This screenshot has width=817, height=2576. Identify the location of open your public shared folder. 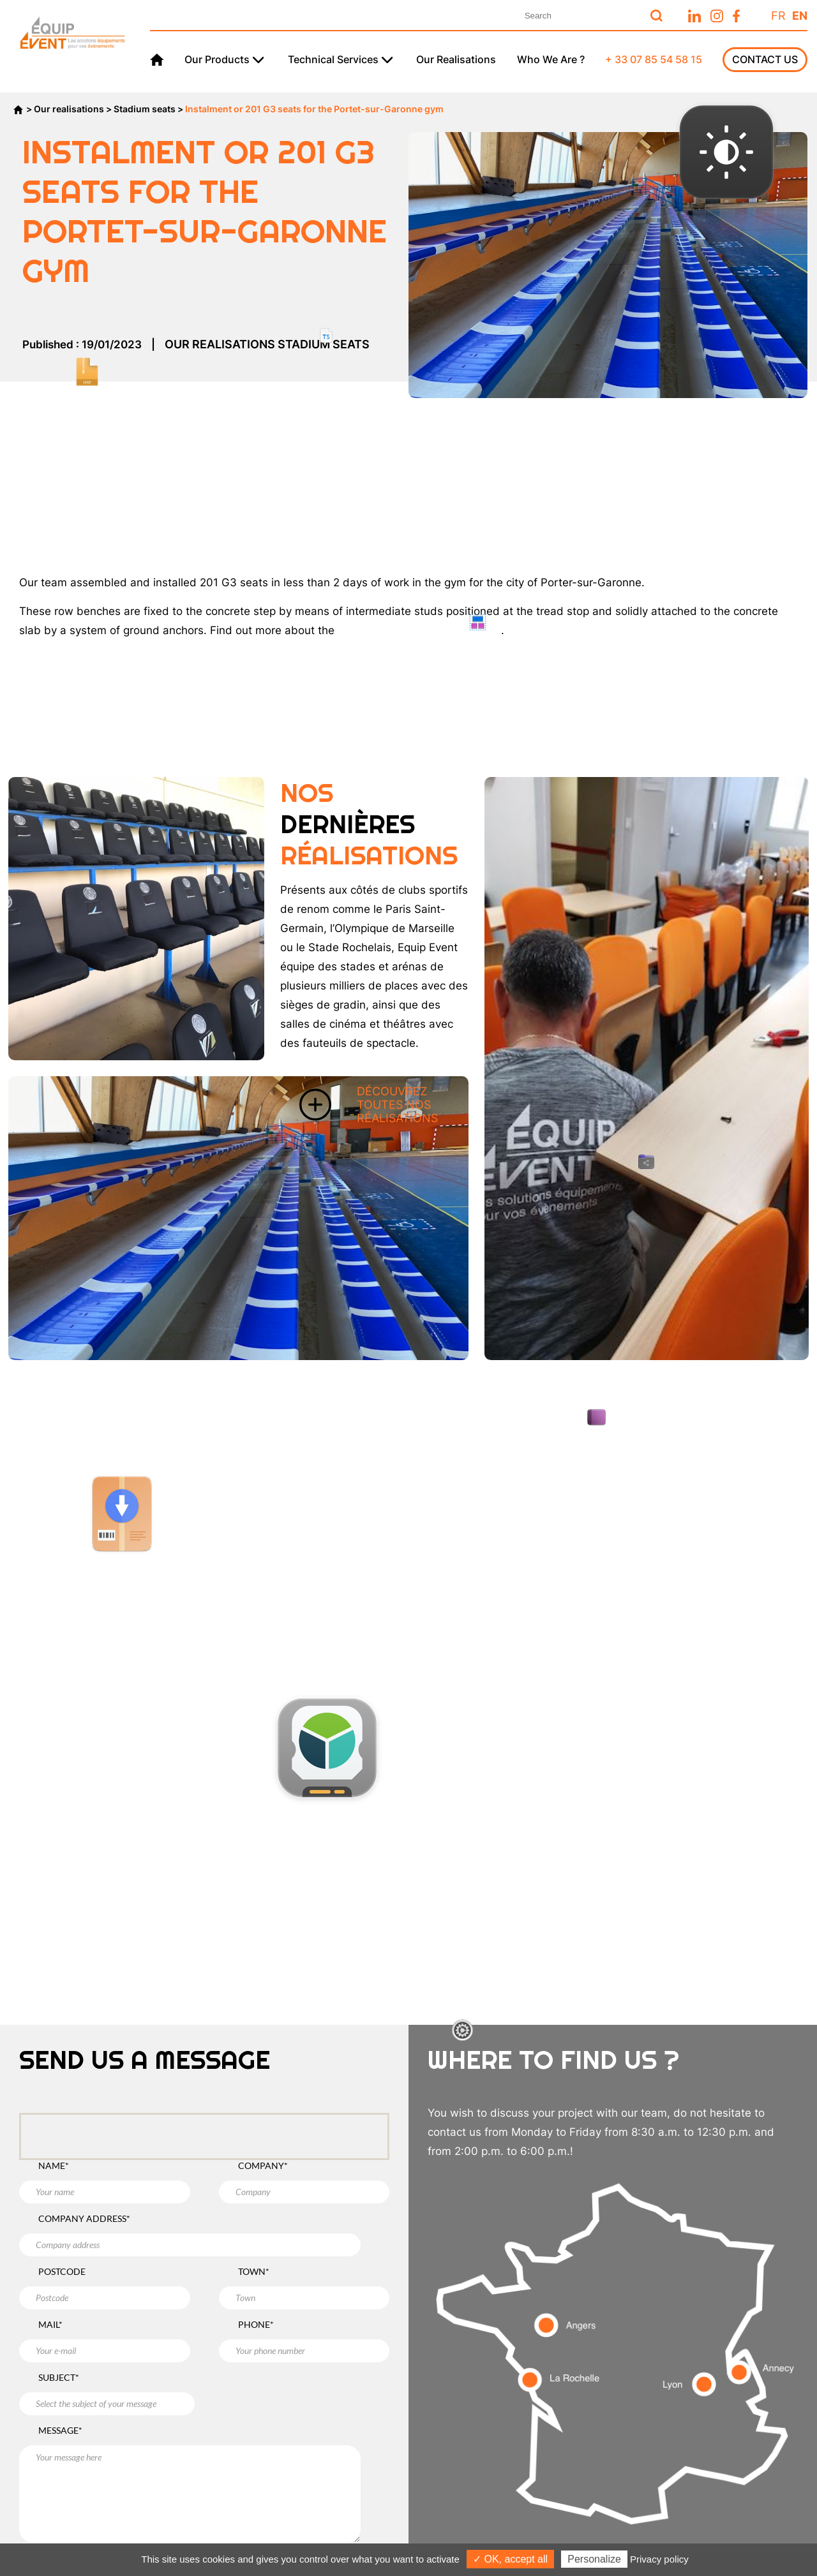
(646, 1161).